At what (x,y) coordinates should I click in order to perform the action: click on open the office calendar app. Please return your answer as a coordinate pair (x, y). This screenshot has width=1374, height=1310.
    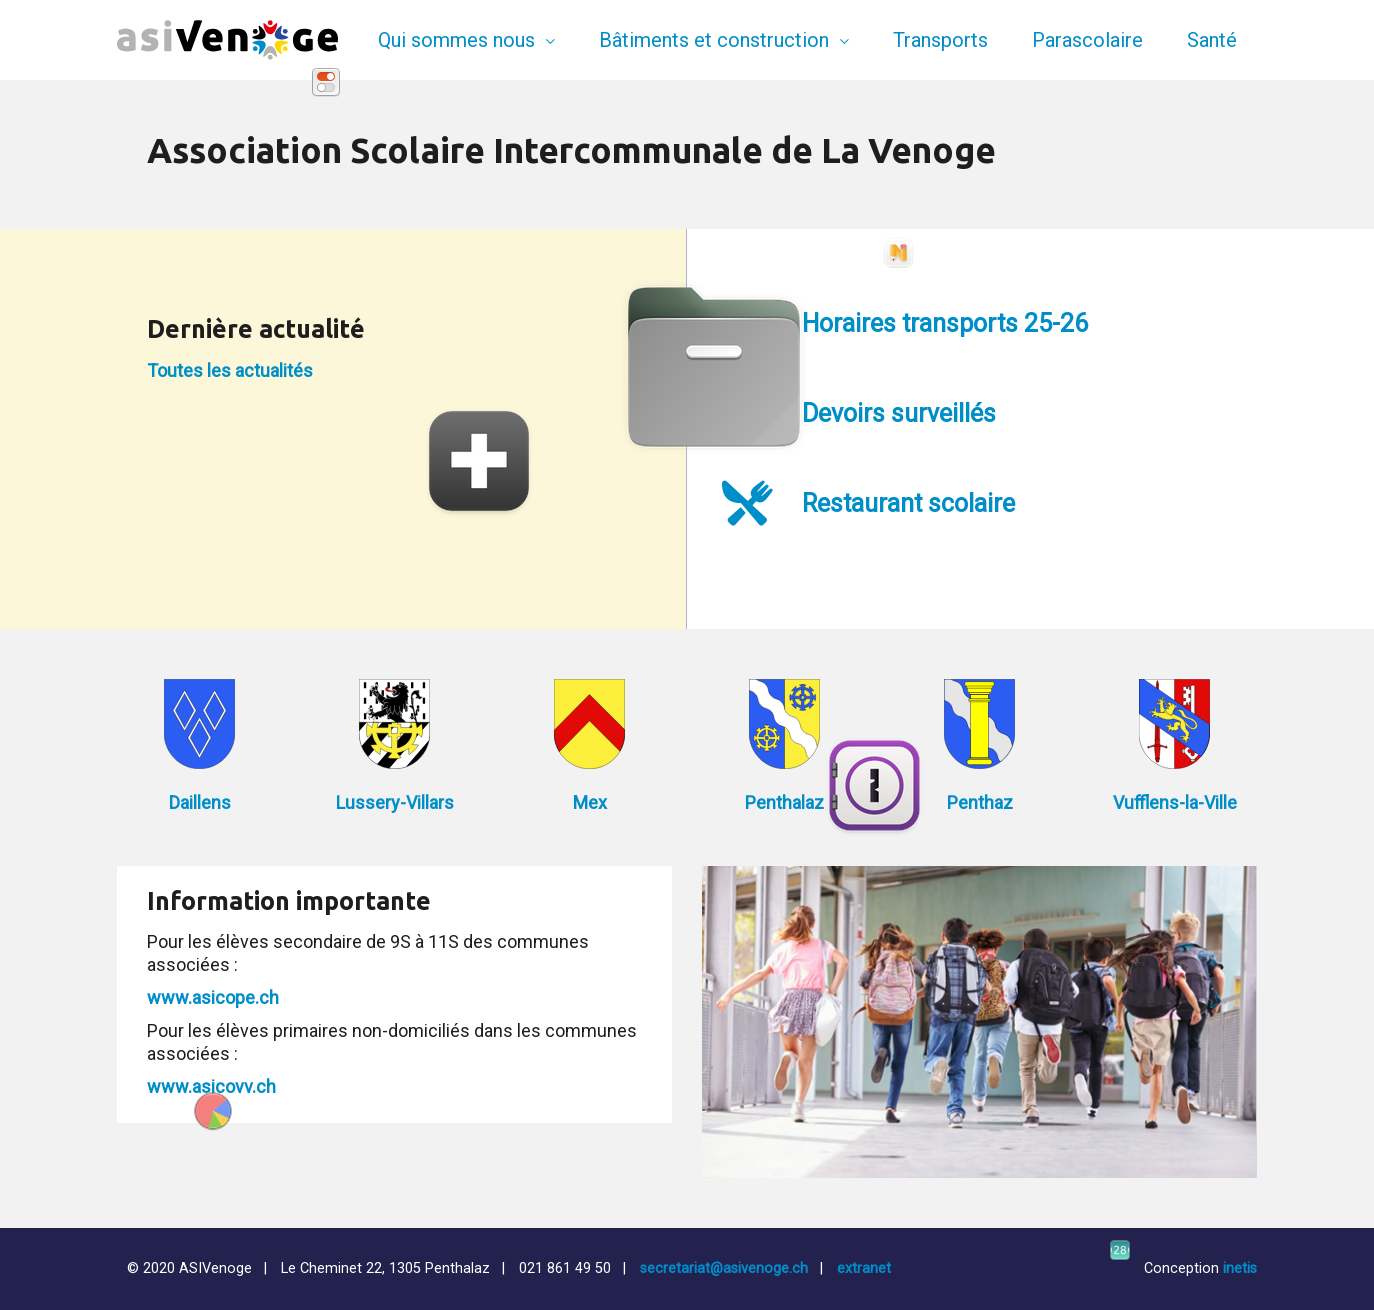
    Looking at the image, I should click on (1120, 1250).